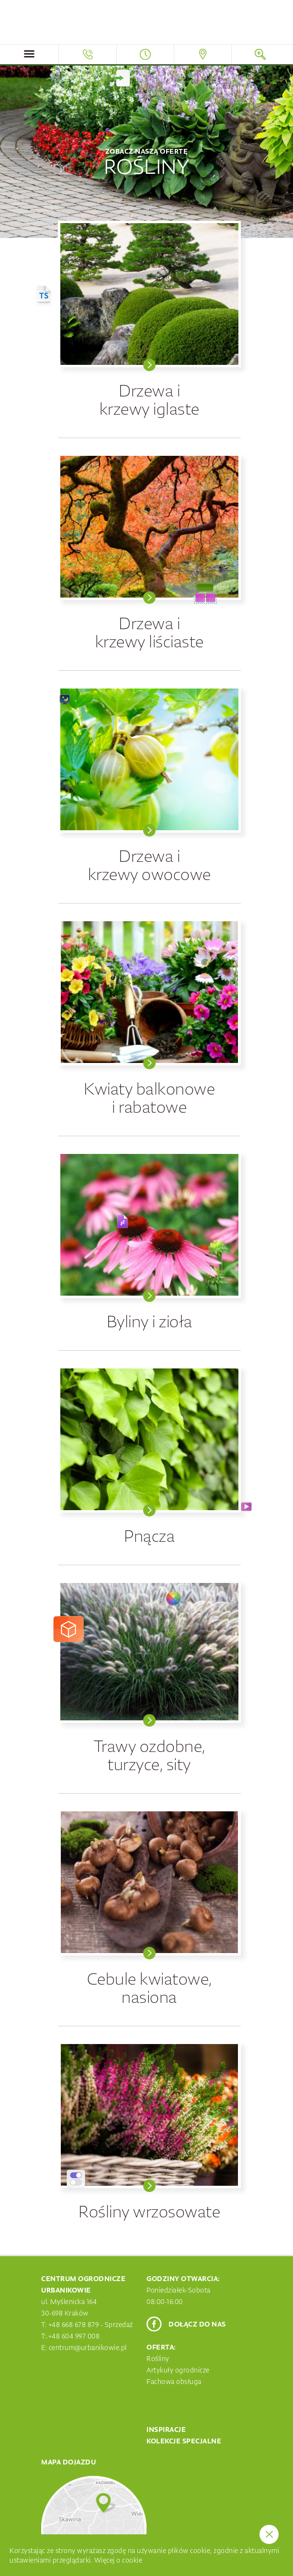  Describe the element at coordinates (173, 1598) in the screenshot. I see `open color picker or palette settings` at that location.